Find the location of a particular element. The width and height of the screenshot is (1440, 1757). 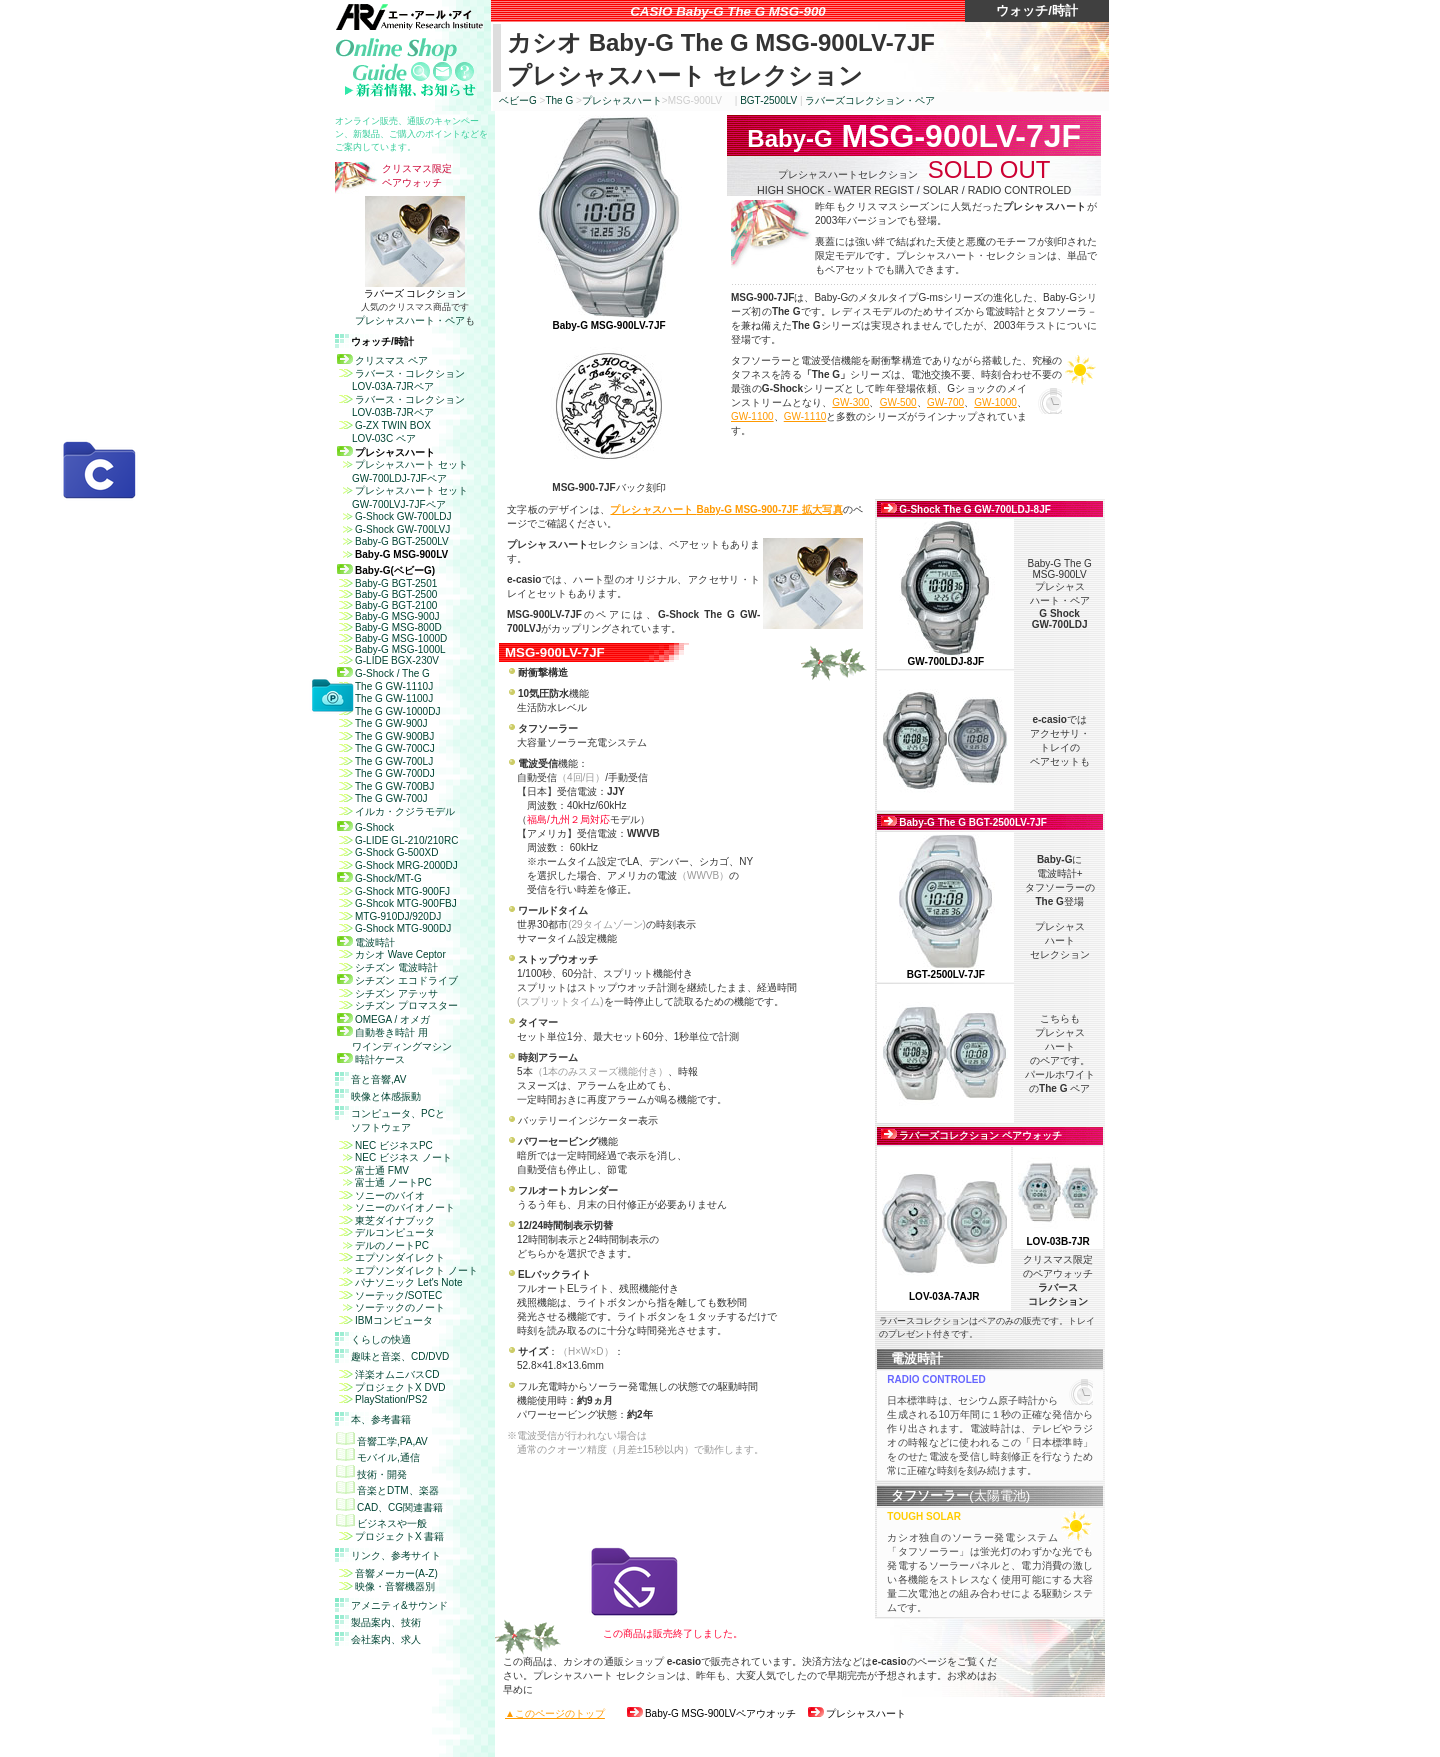

open pCloud folder is located at coordinates (332, 696).